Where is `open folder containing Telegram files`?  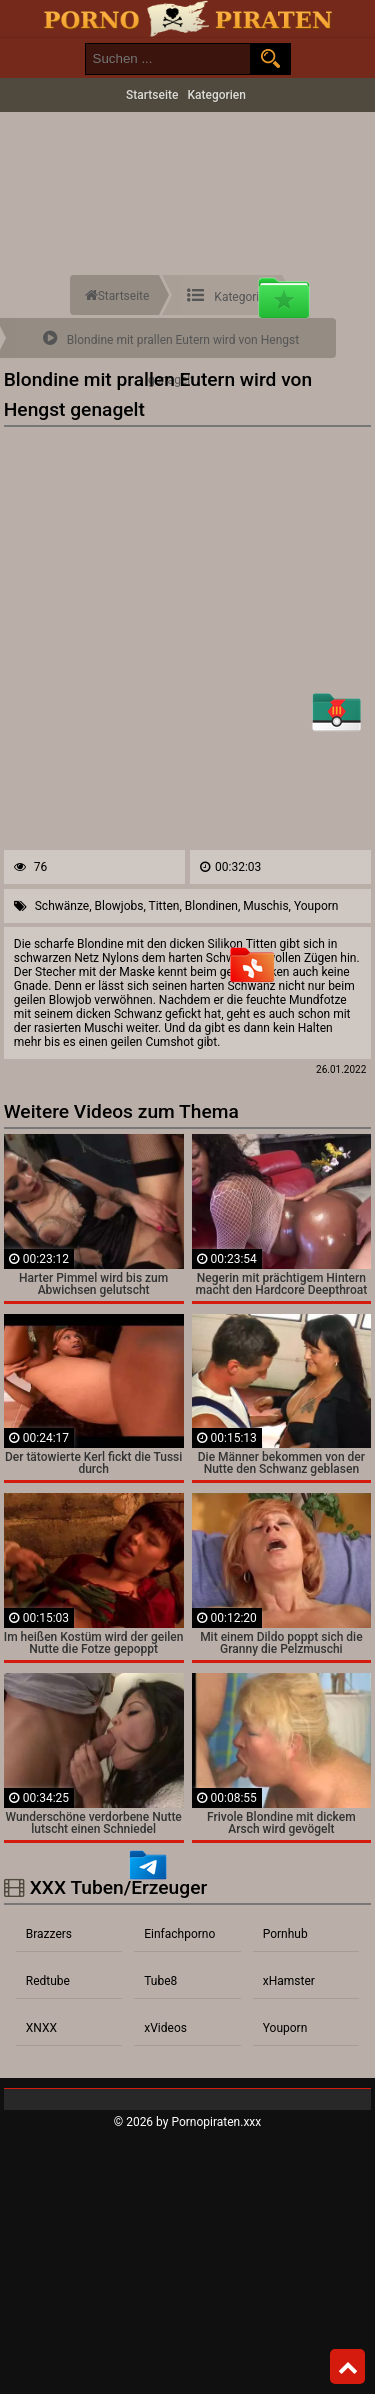 open folder containing Telegram files is located at coordinates (148, 1866).